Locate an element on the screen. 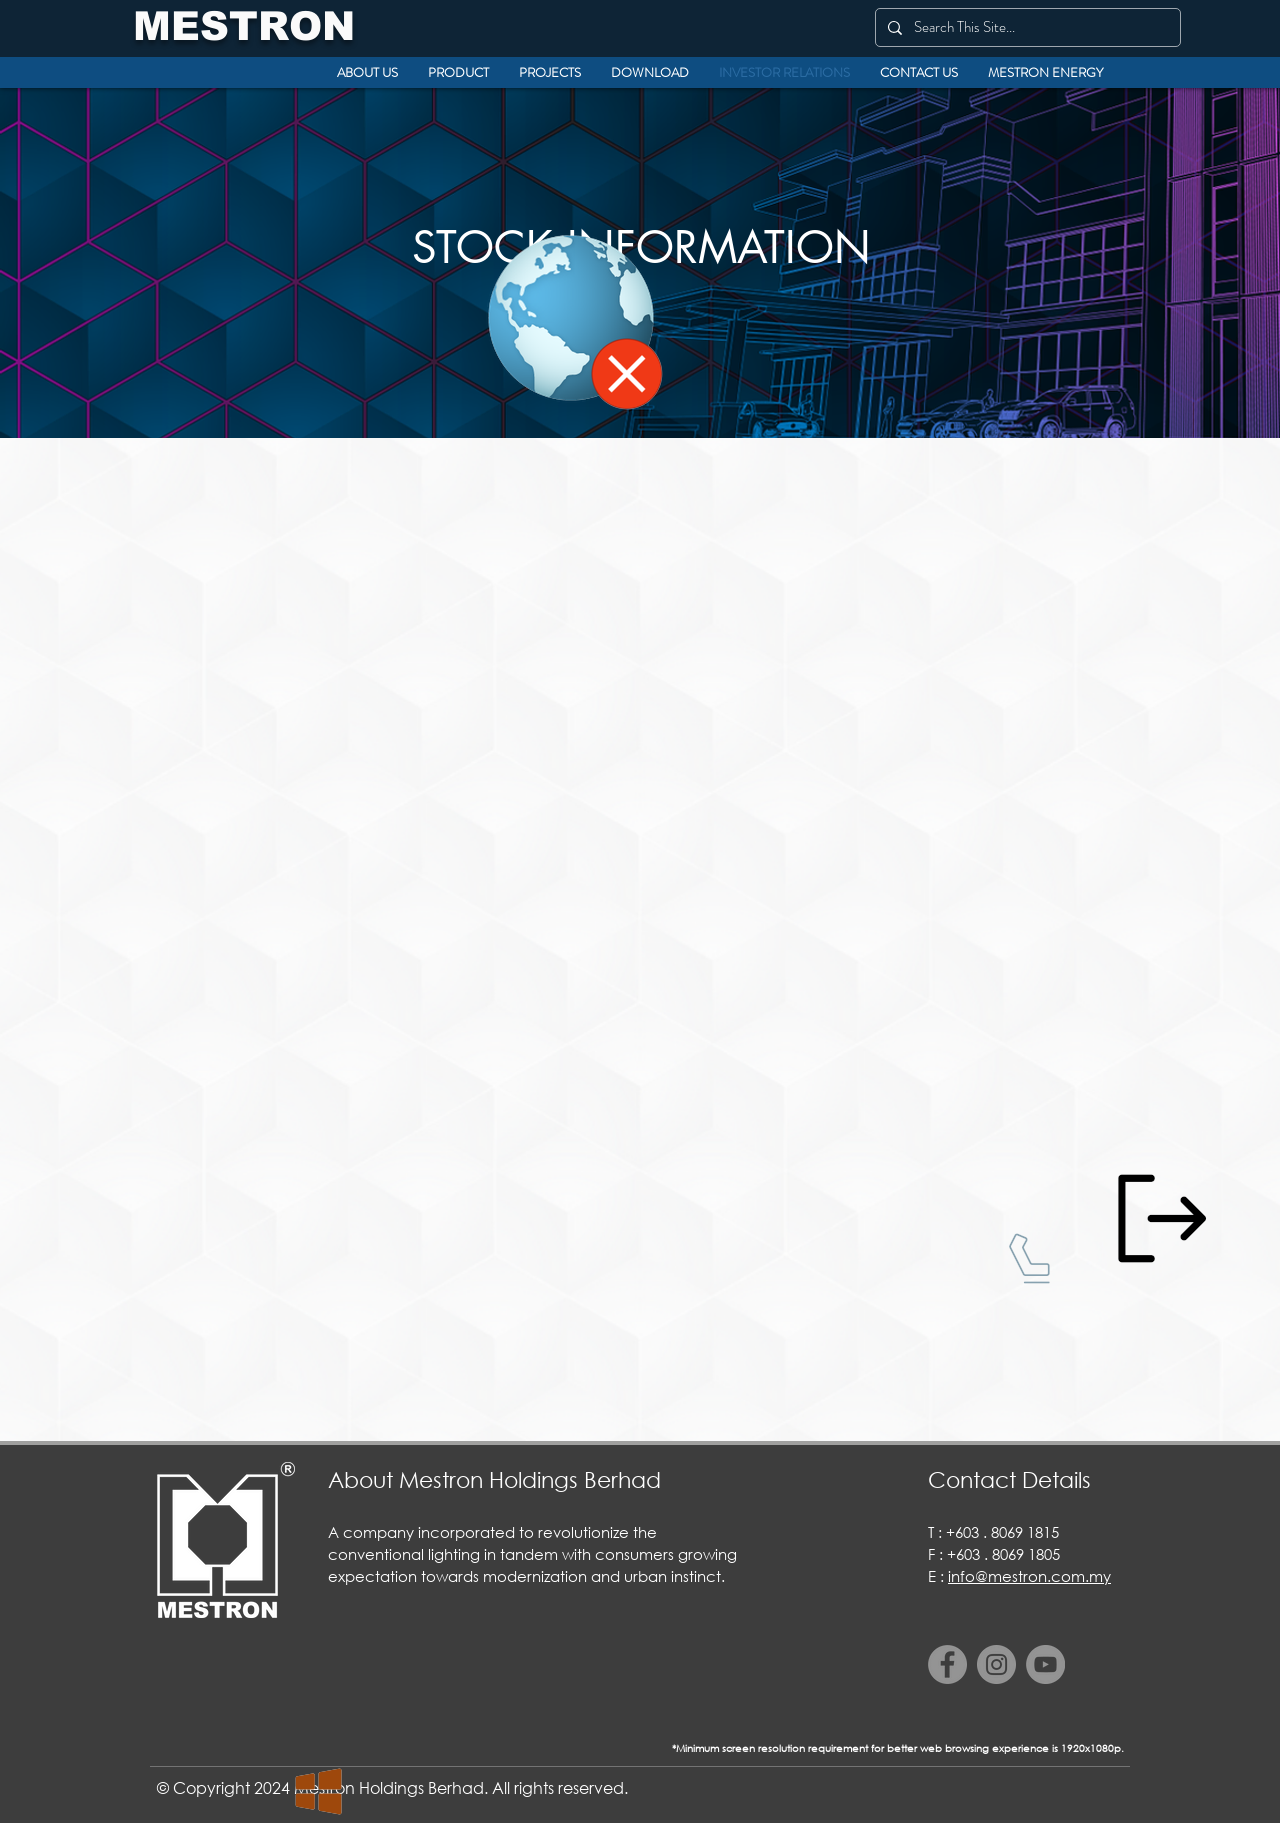 The height and width of the screenshot is (1823, 1280). internet connection error or failure is located at coordinates (571, 318).